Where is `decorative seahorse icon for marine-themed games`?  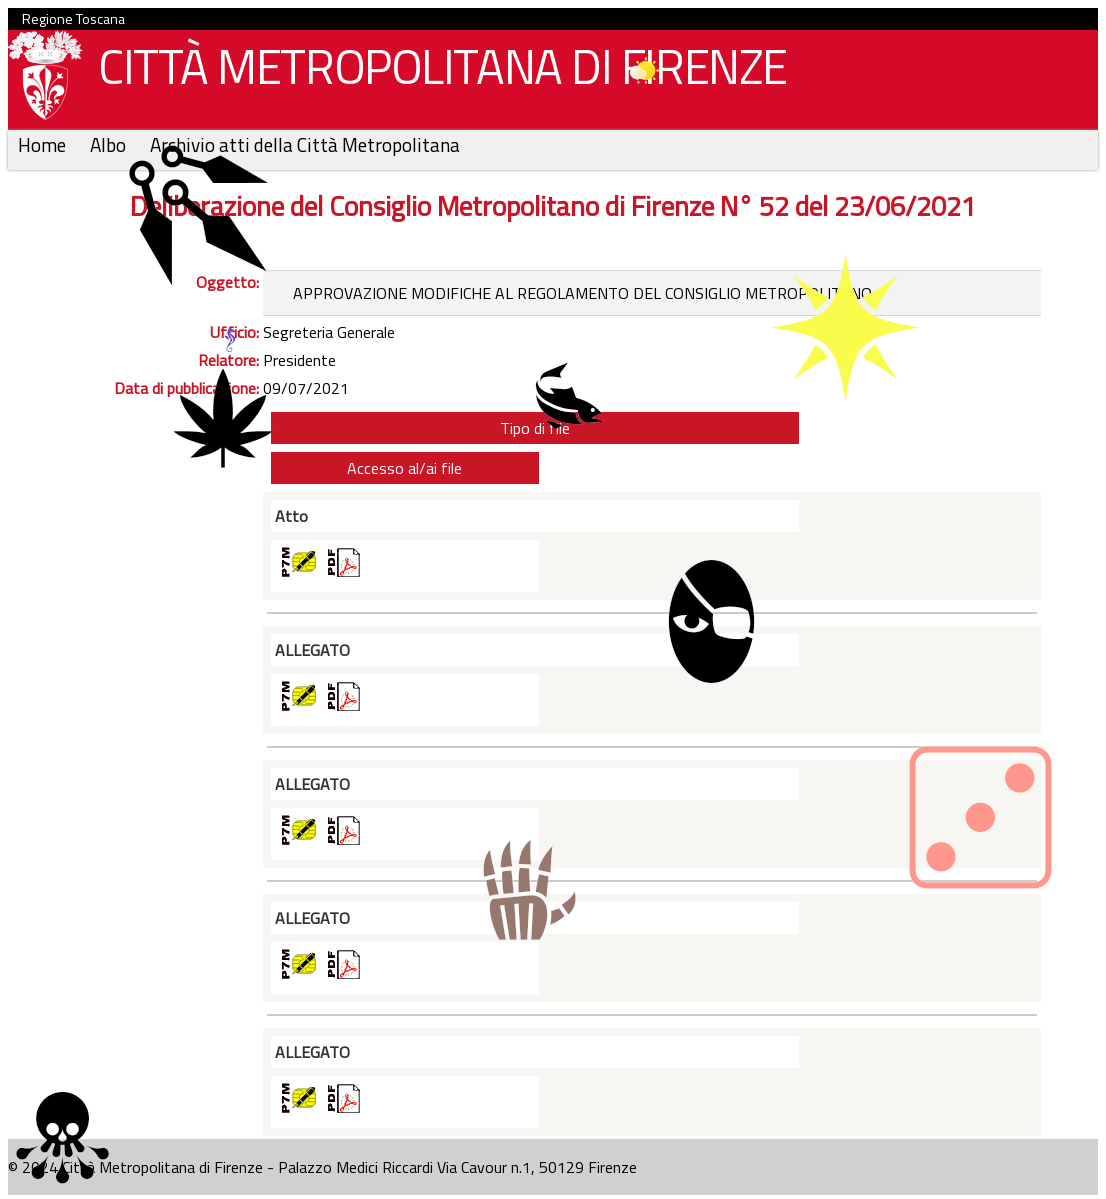
decorative seahorse icon for marine-themed games is located at coordinates (231, 340).